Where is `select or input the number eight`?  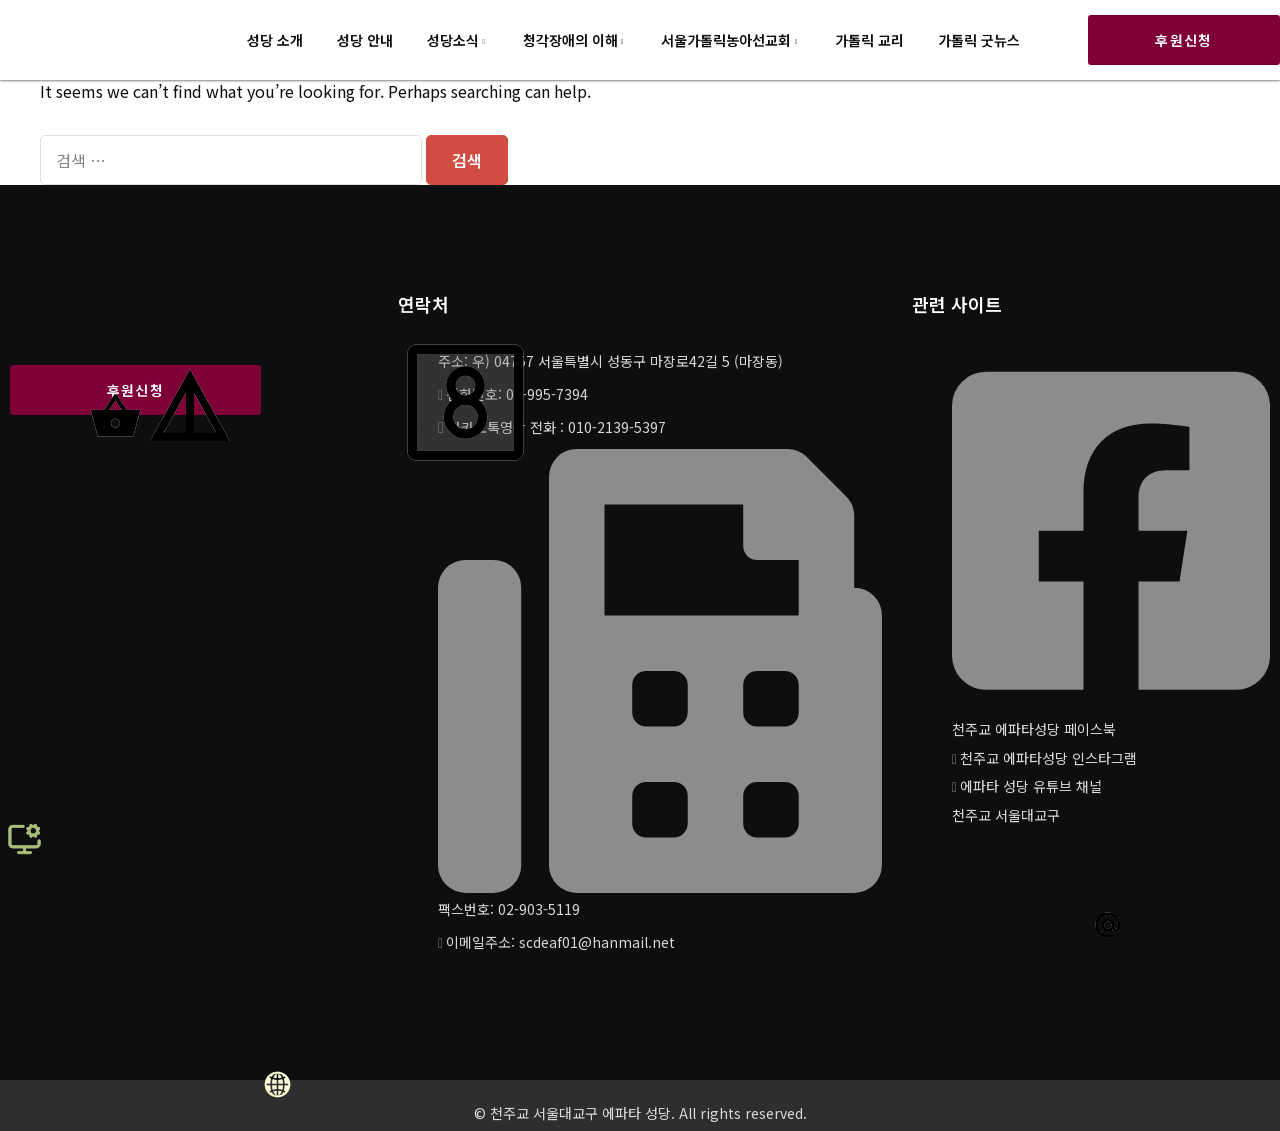 select or input the number eight is located at coordinates (465, 402).